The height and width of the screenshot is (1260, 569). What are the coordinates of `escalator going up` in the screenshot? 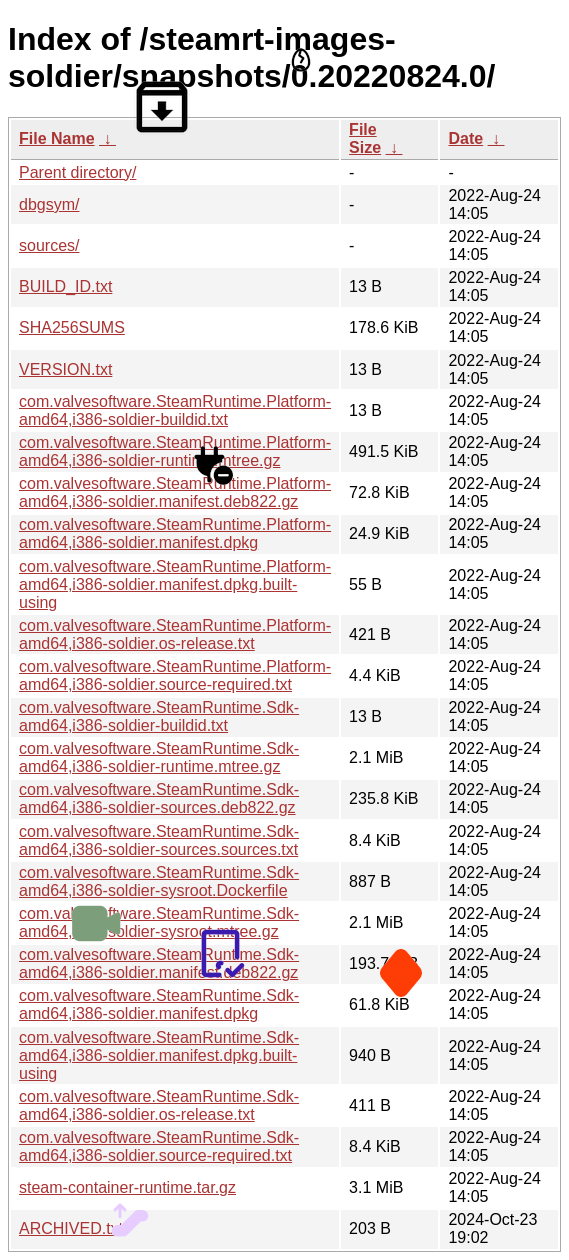 It's located at (130, 1220).